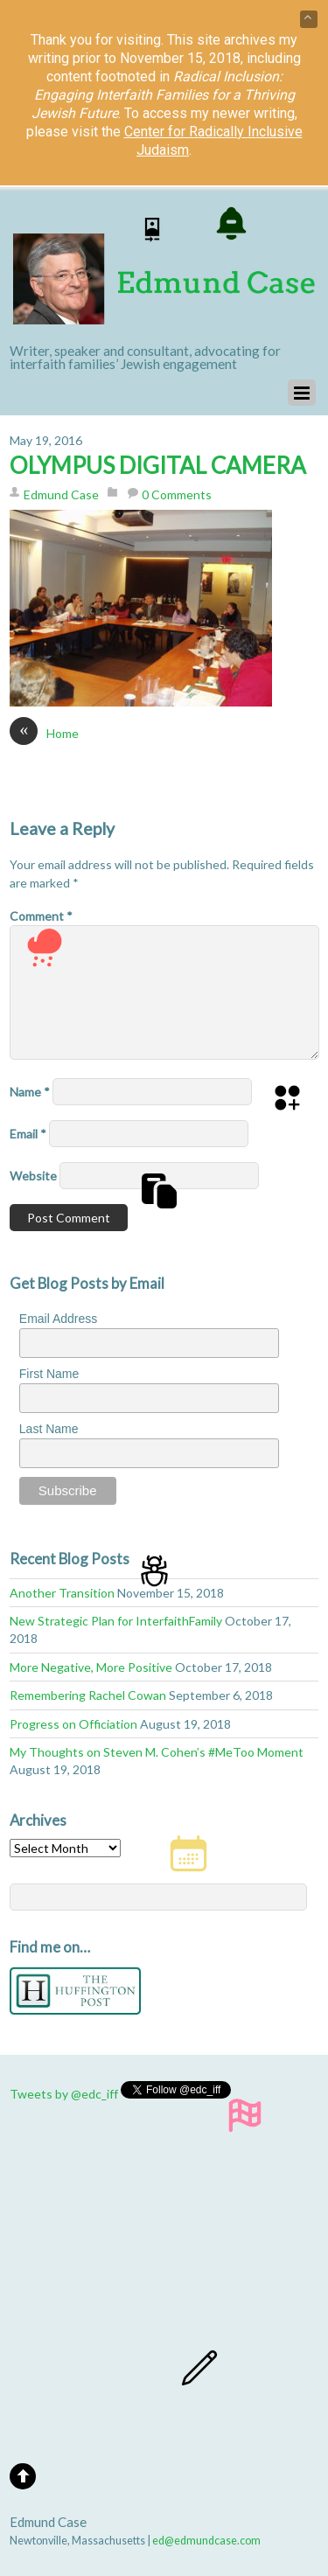 The image size is (328, 2576). What do you see at coordinates (231, 223) in the screenshot?
I see `remove a notification or alert` at bounding box center [231, 223].